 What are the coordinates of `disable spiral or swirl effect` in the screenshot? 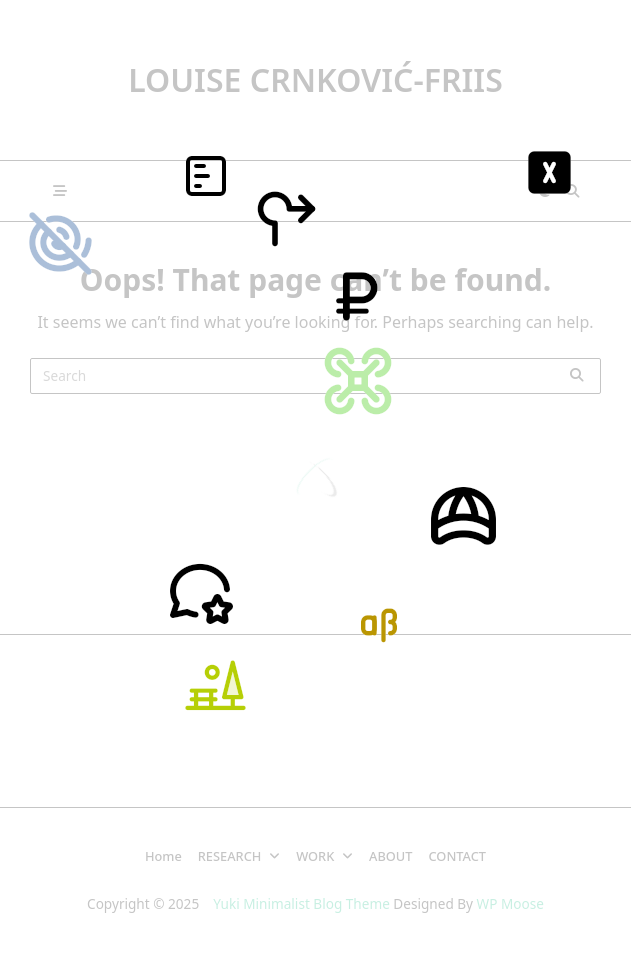 It's located at (60, 243).